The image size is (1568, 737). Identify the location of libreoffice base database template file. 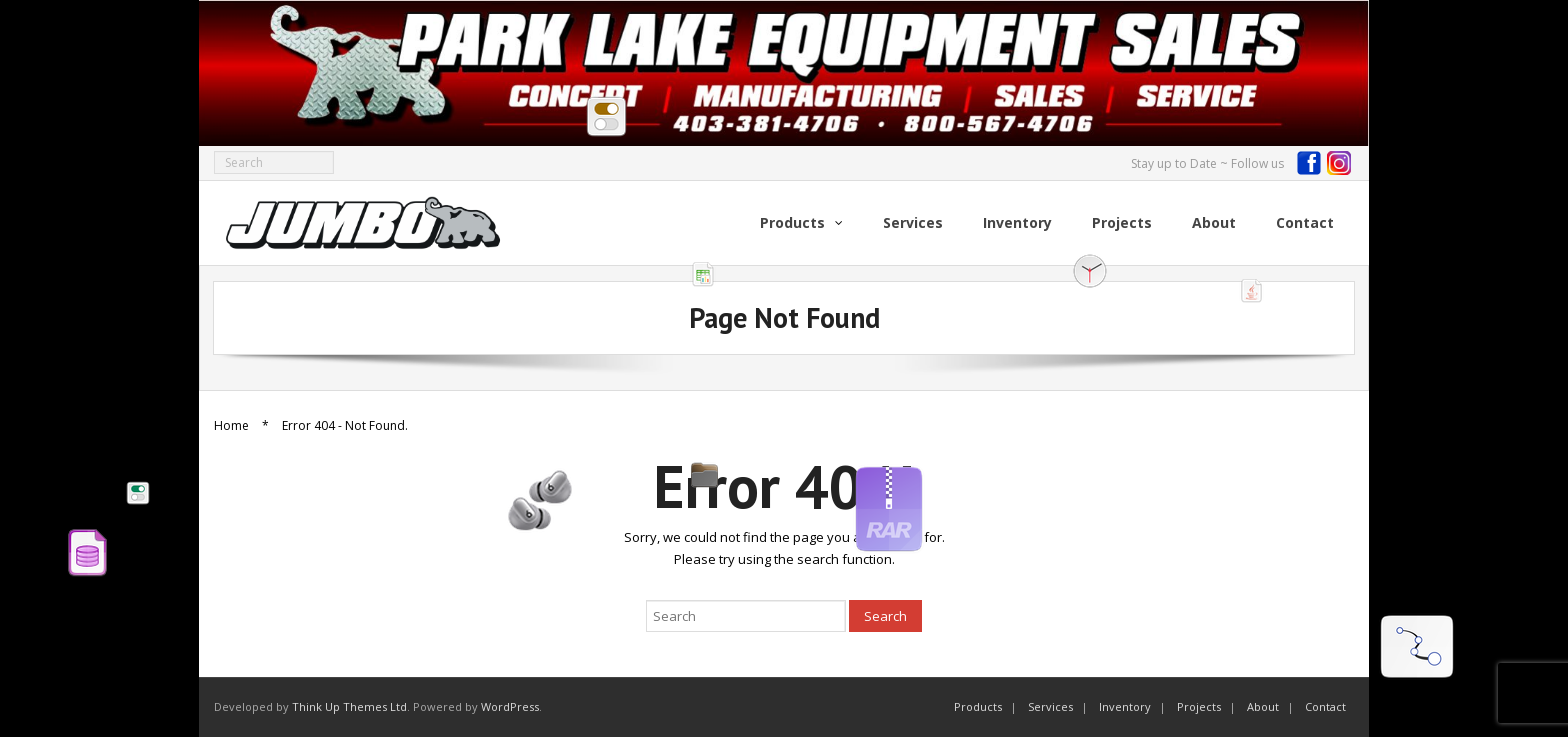
(87, 552).